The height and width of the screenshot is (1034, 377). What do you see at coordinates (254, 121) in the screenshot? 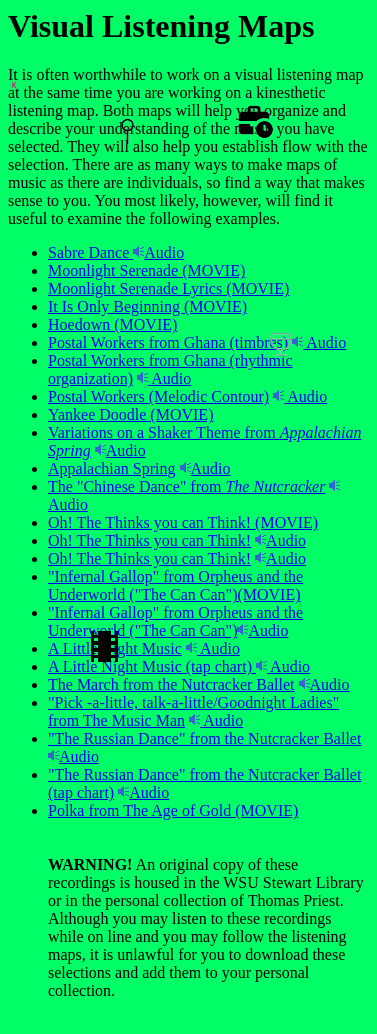
I see `view business hours or schedule` at bounding box center [254, 121].